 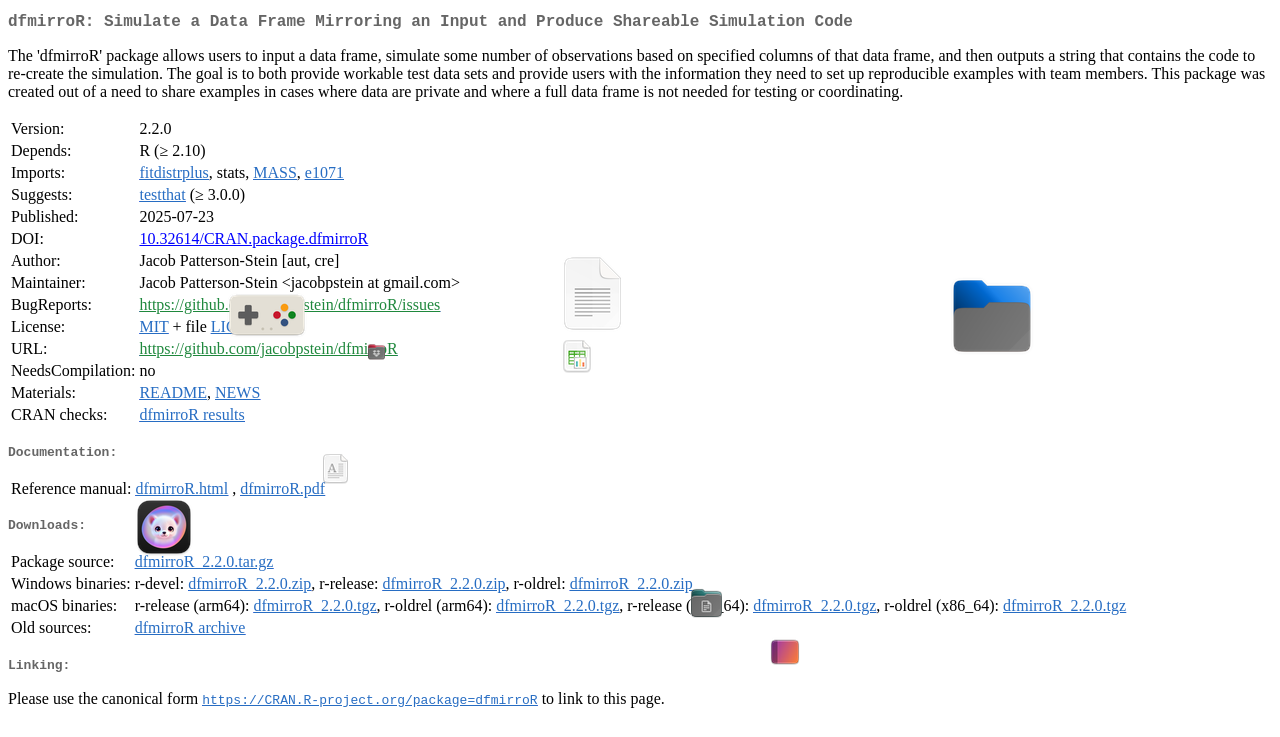 What do you see at coordinates (592, 293) in the screenshot?
I see `a wine configuration or initialization file` at bounding box center [592, 293].